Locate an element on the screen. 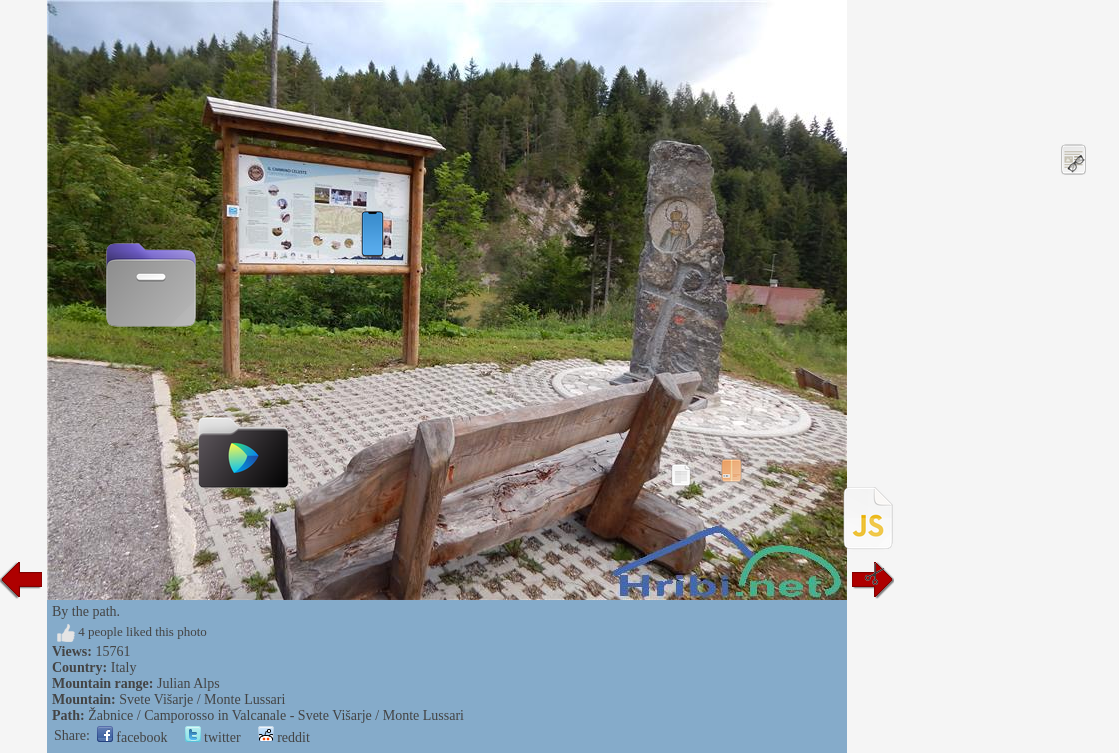 The height and width of the screenshot is (753, 1119). open JetBrains Space project folder is located at coordinates (243, 455).